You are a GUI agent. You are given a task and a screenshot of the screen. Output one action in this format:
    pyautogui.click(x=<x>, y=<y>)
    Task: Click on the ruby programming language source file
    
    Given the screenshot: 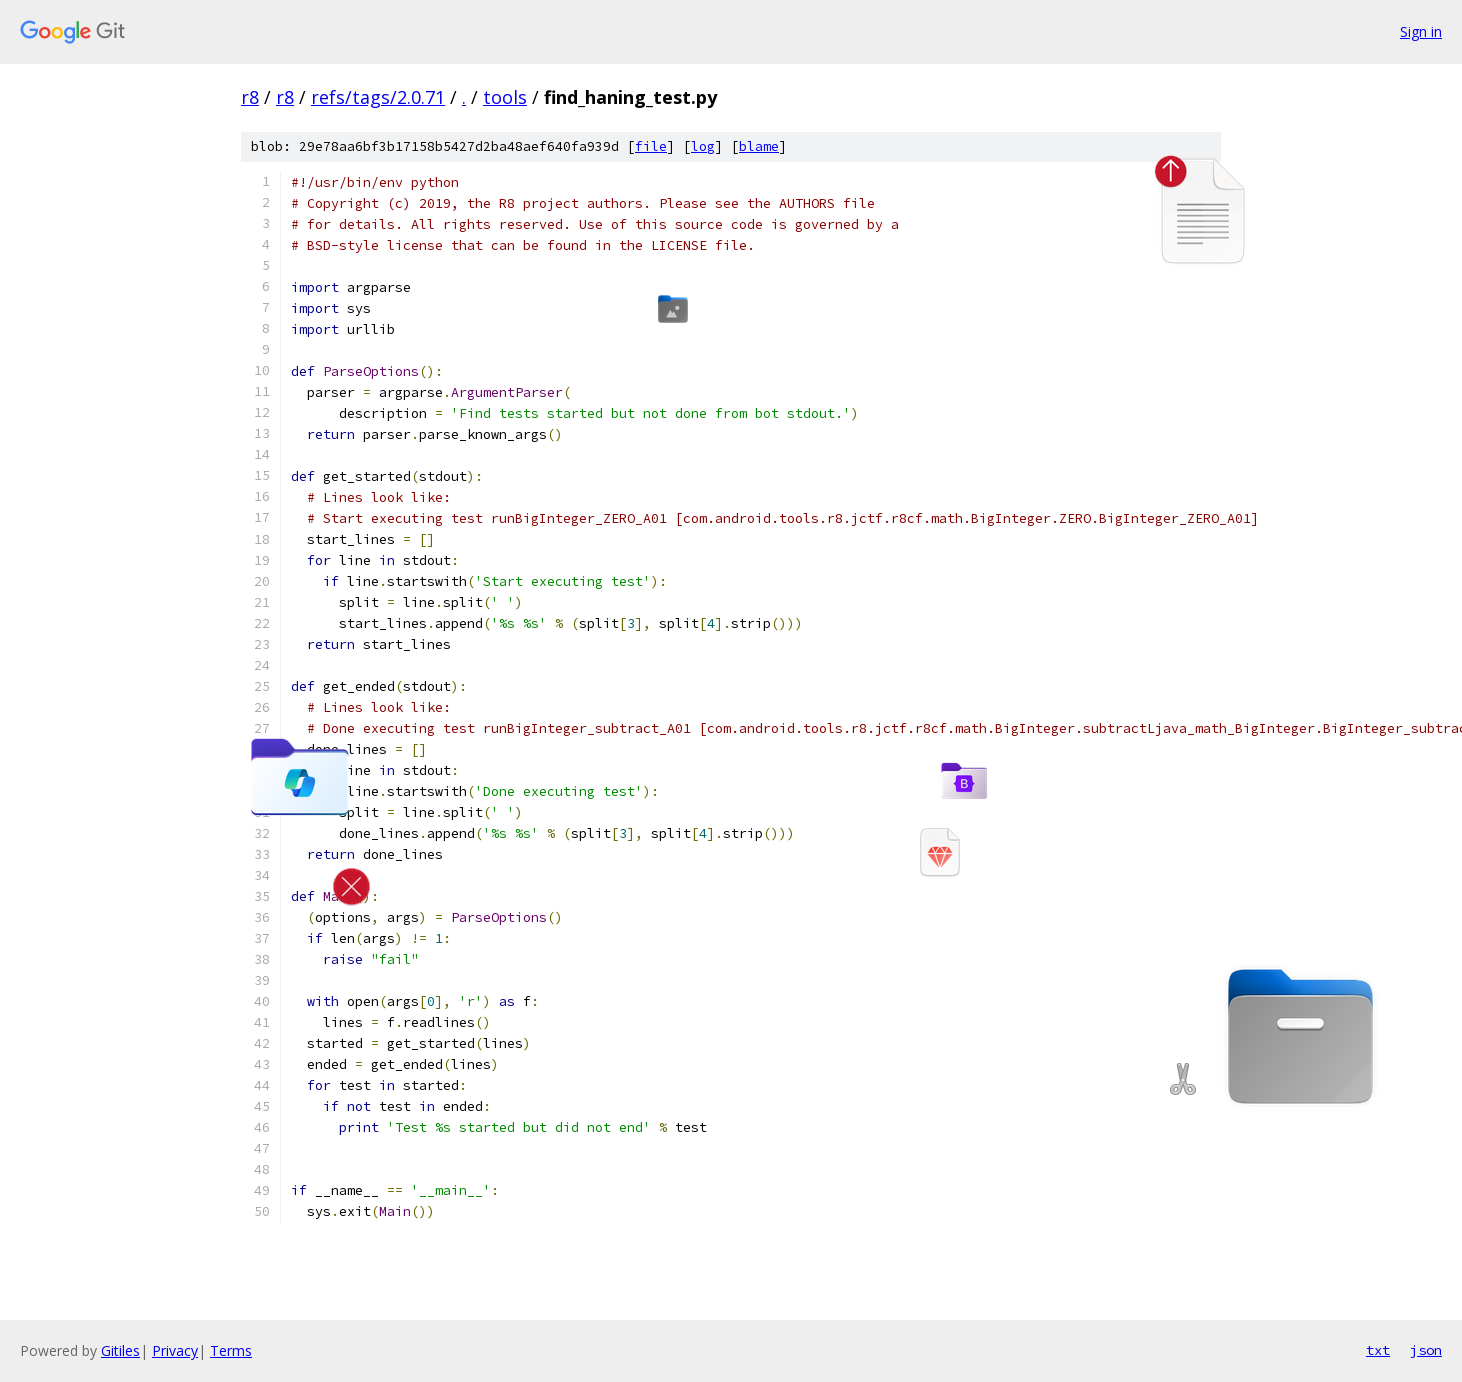 What is the action you would take?
    pyautogui.click(x=940, y=852)
    